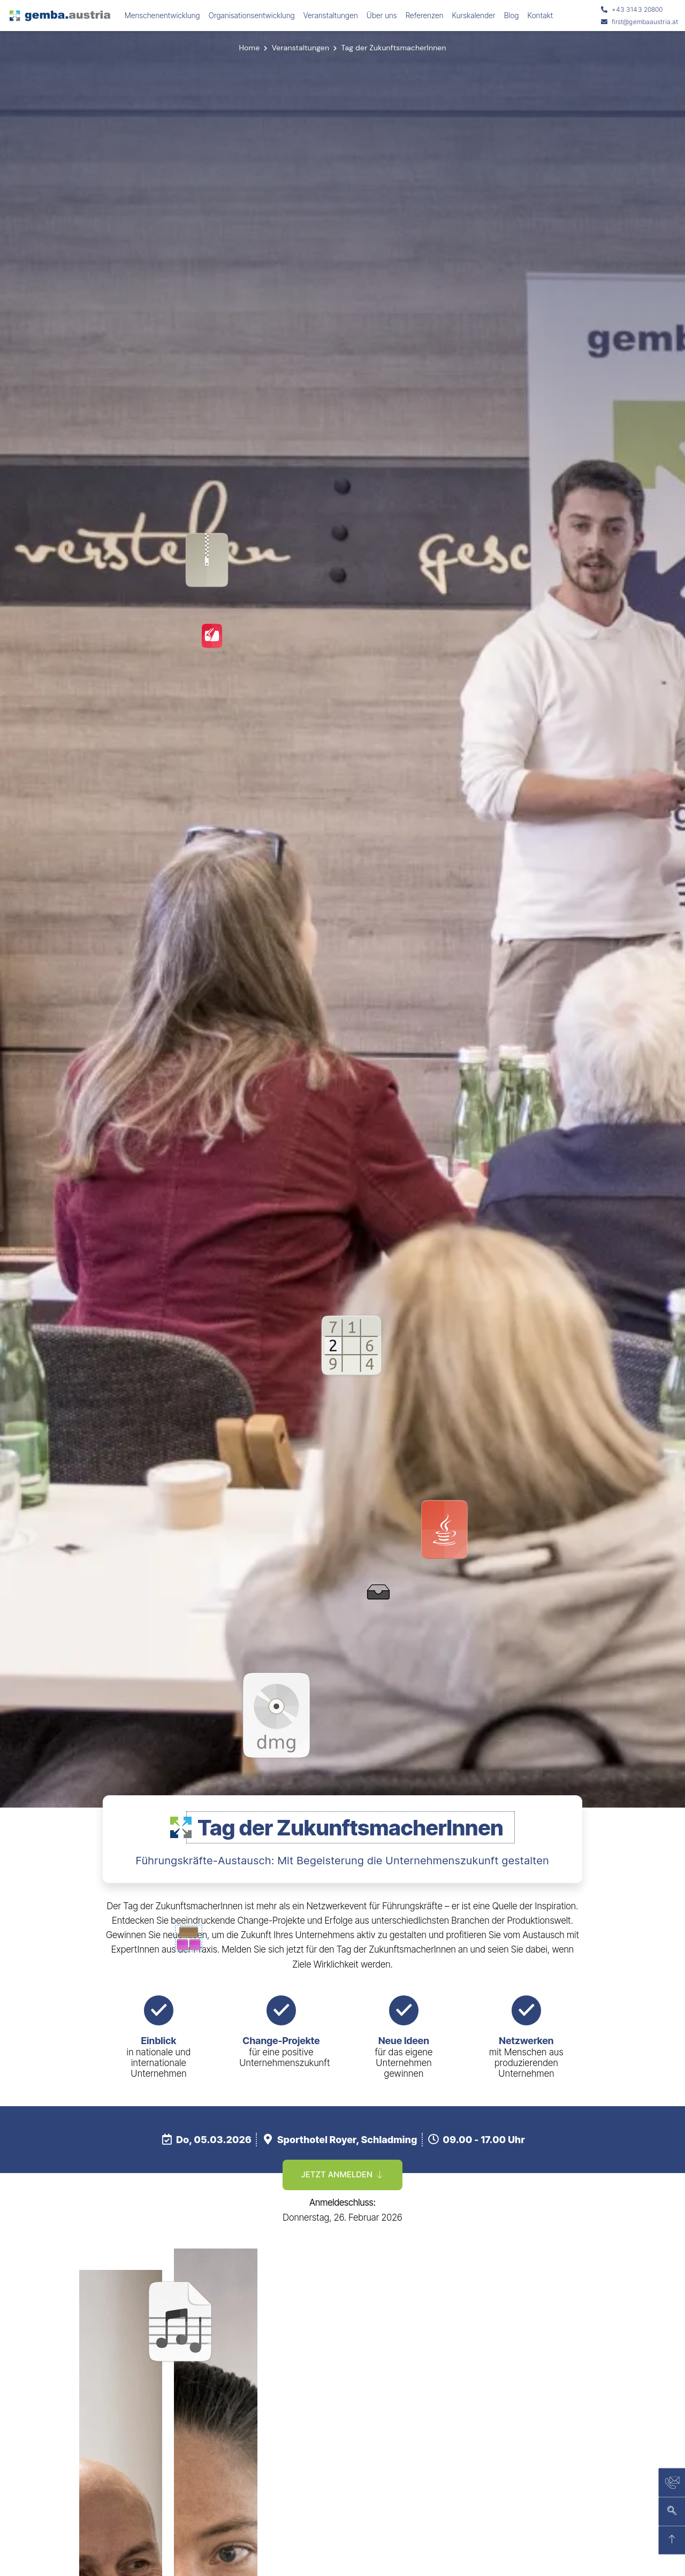  What do you see at coordinates (207, 560) in the screenshot?
I see `open engrampa archive manager` at bounding box center [207, 560].